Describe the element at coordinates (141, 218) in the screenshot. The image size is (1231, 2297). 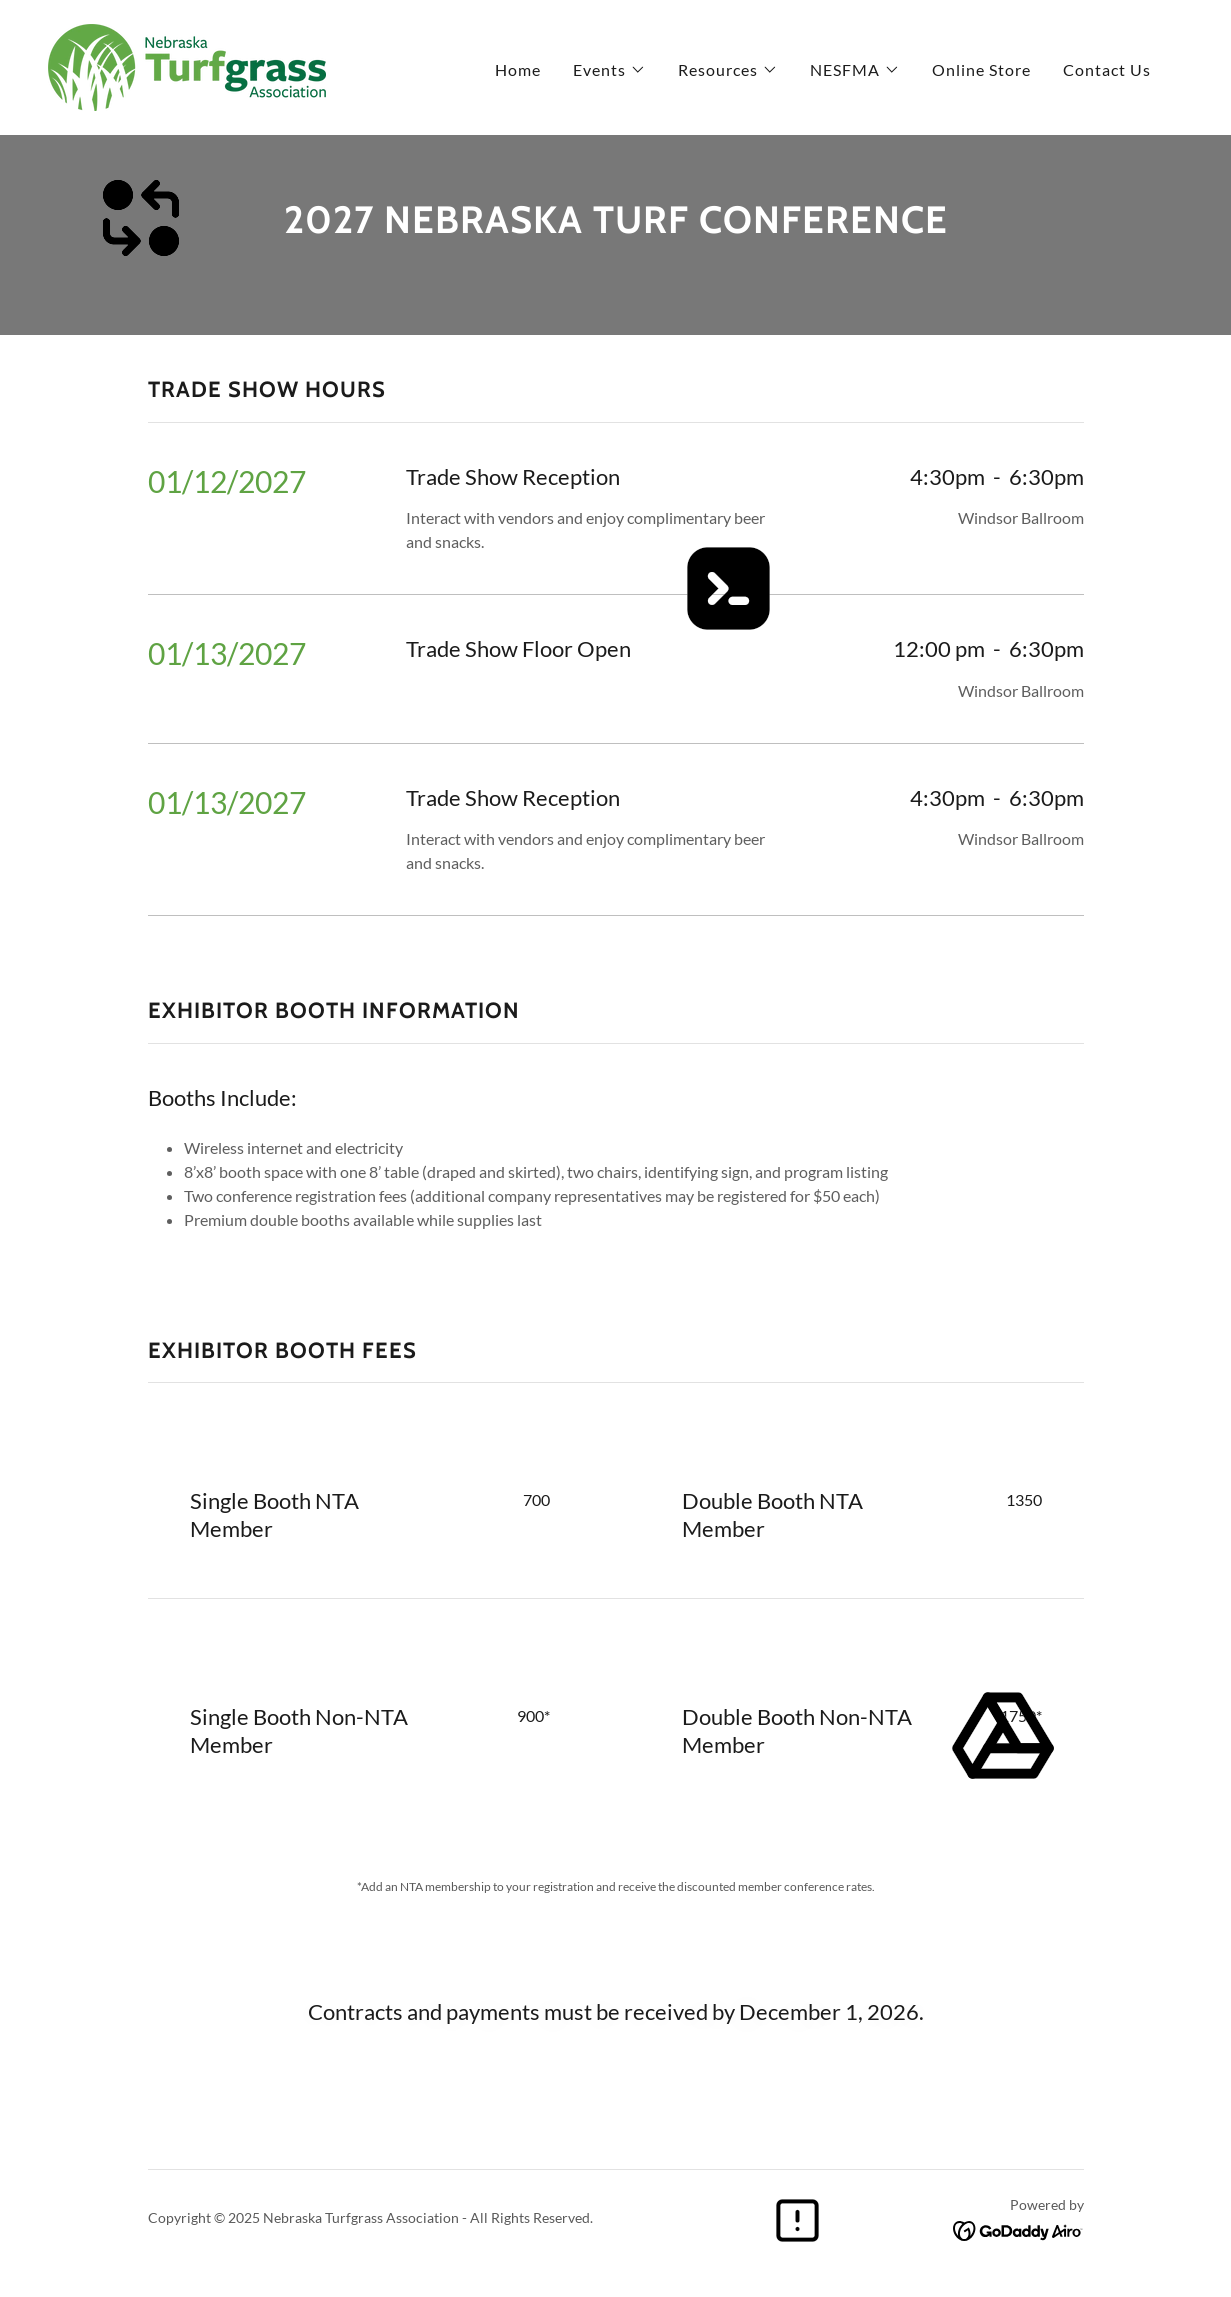
I see `transform or convert between formats` at that location.